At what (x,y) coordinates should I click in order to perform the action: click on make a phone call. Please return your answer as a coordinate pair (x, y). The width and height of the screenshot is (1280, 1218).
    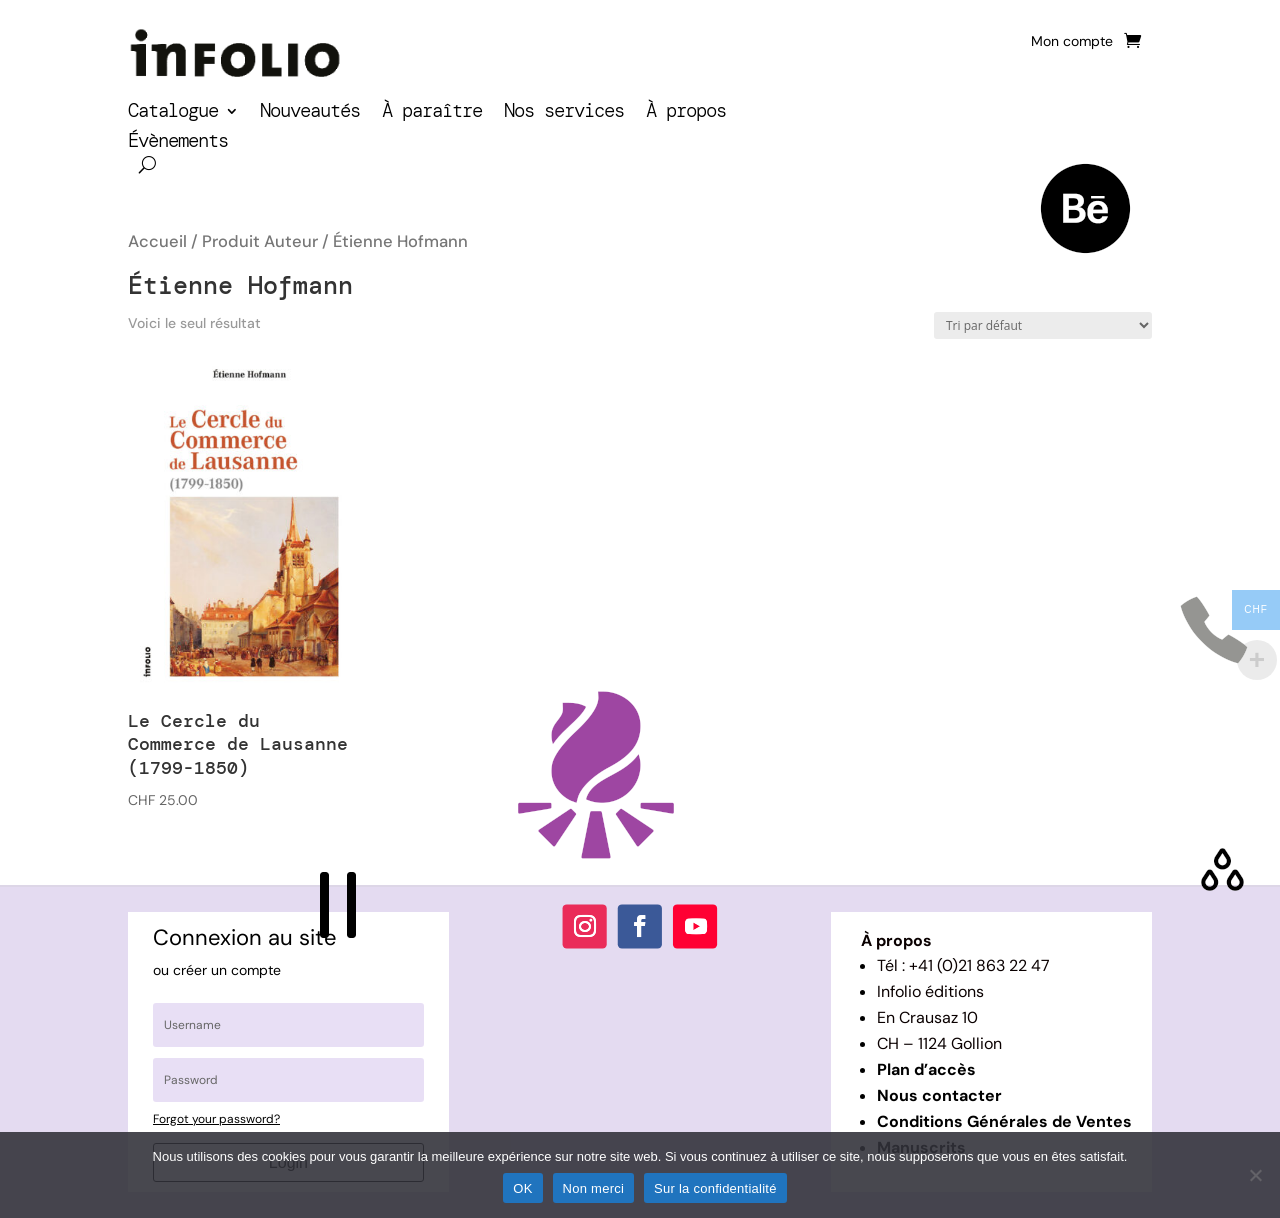
    Looking at the image, I should click on (1214, 630).